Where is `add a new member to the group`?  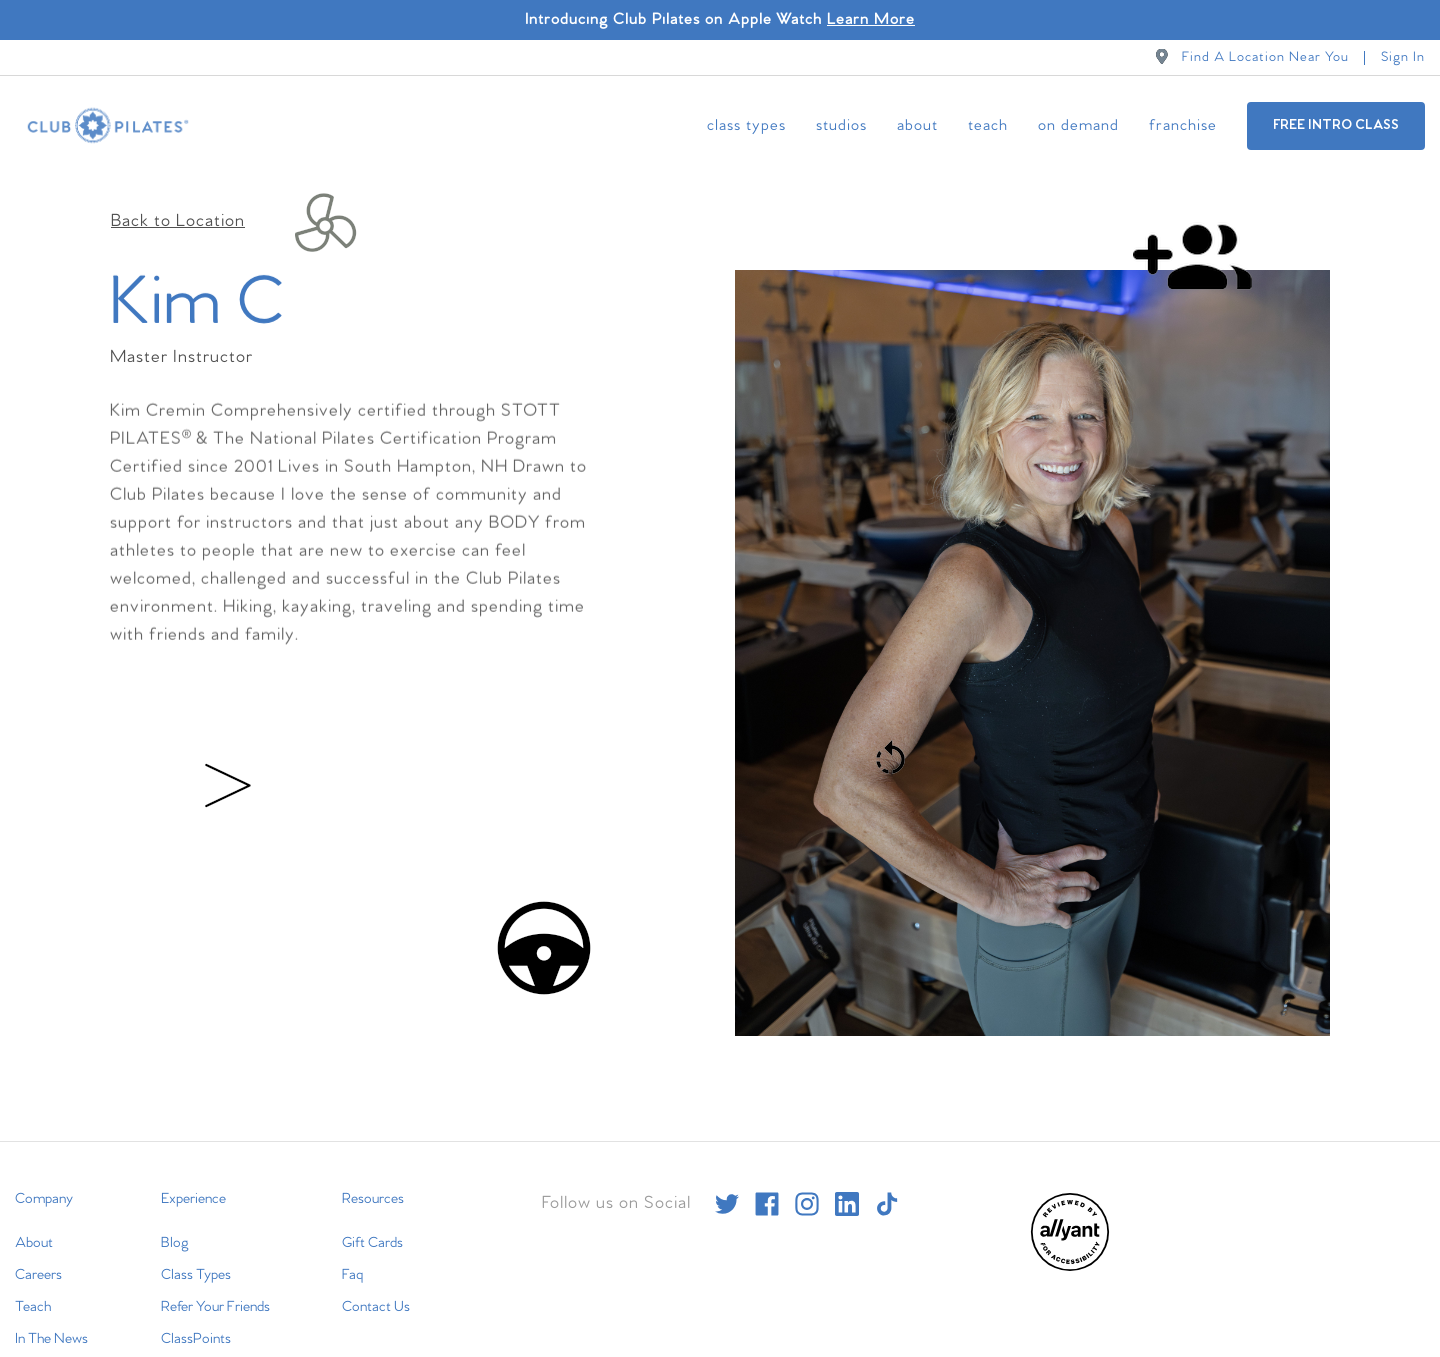
add a new member to the group is located at coordinates (1192, 259).